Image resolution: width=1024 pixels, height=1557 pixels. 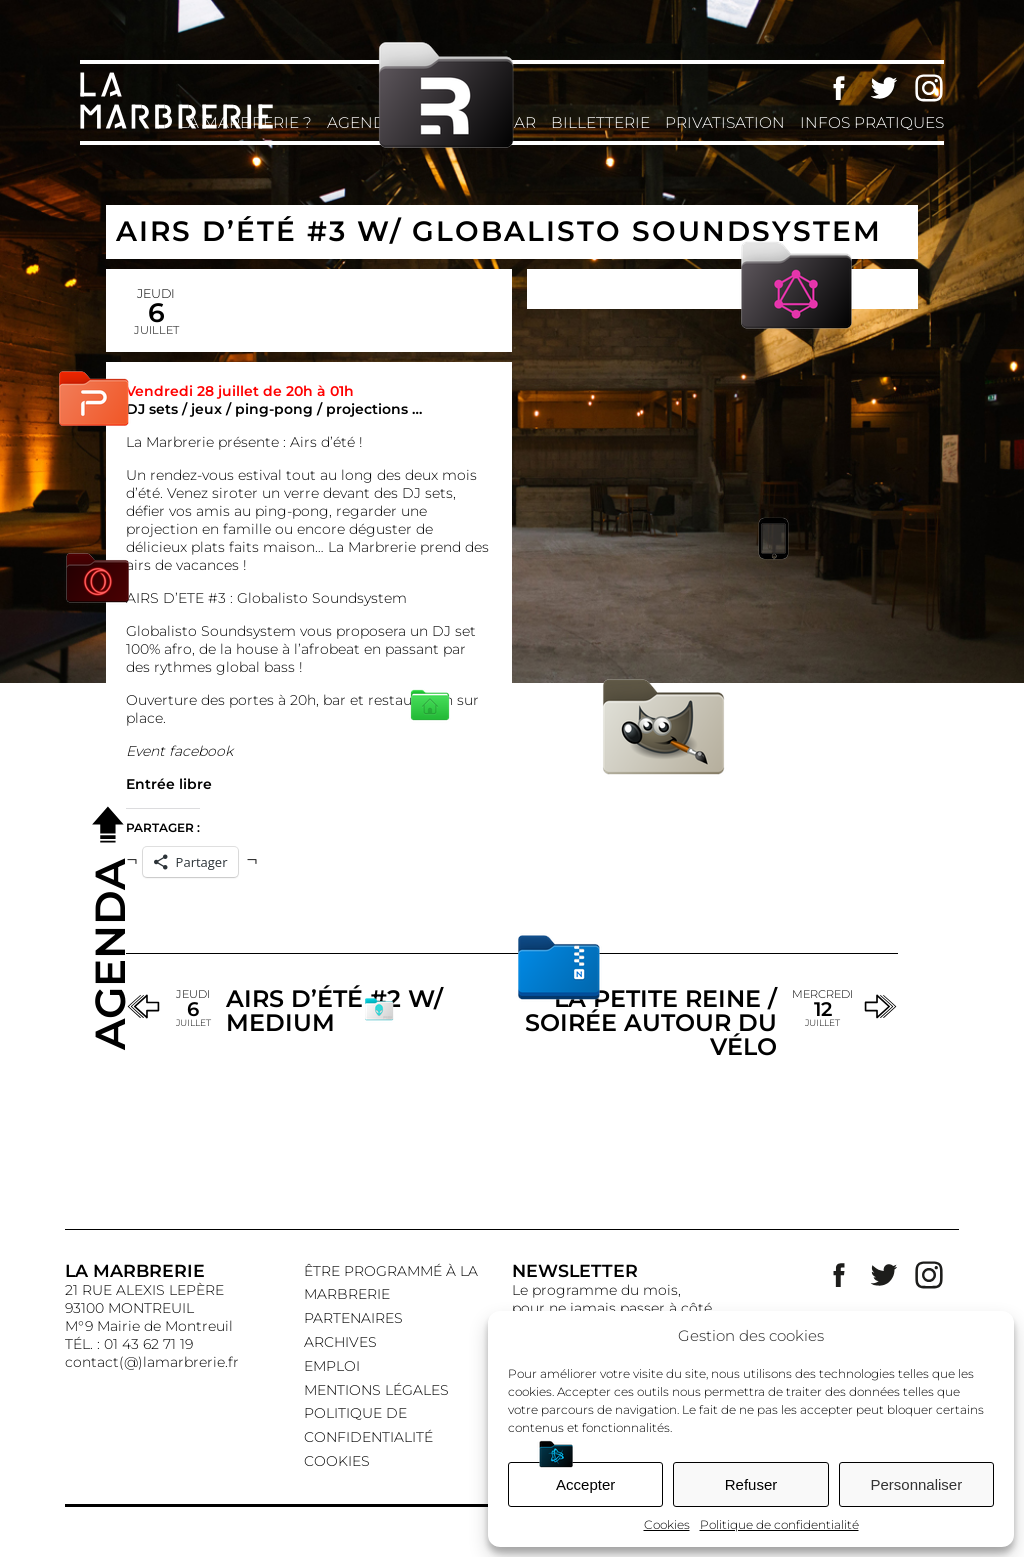 What do you see at coordinates (796, 288) in the screenshot?
I see `open folder containing GraphQL project files` at bounding box center [796, 288].